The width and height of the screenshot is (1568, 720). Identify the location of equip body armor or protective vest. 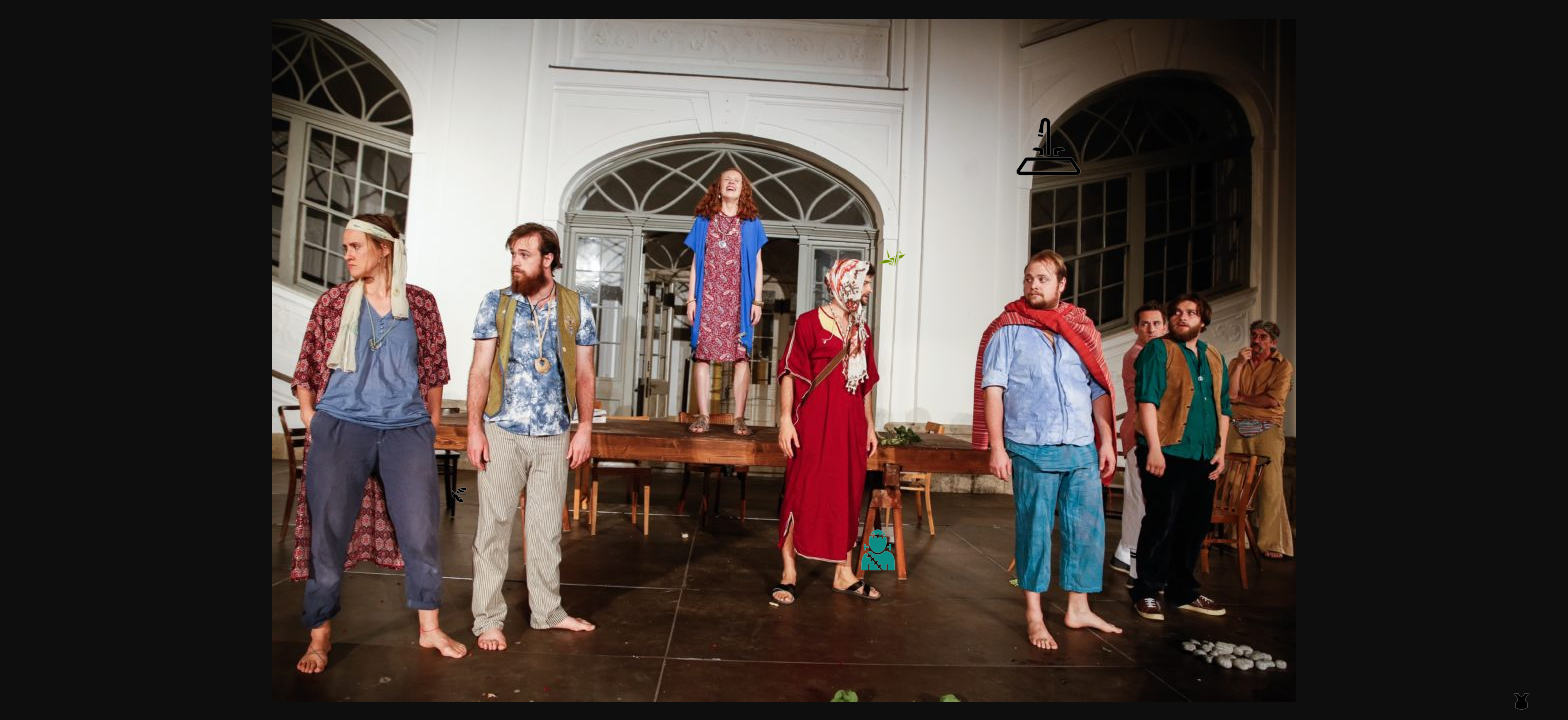
(1521, 701).